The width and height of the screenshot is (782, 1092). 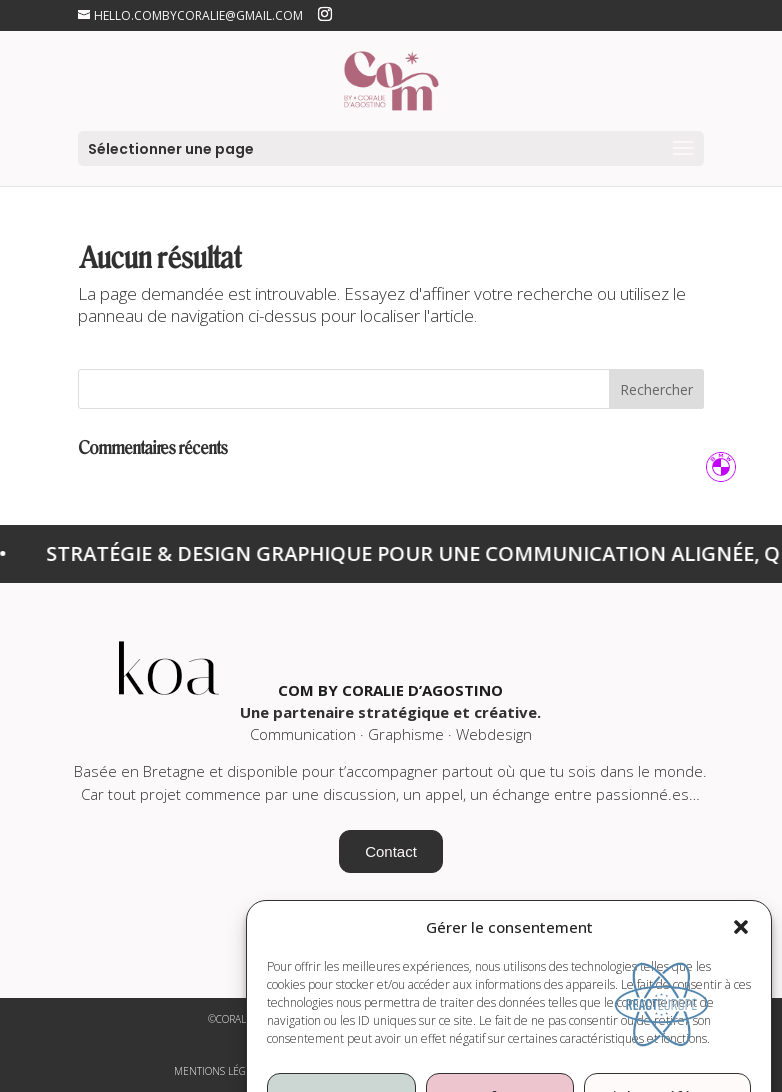 What do you see at coordinates (661, 1004) in the screenshot?
I see `react europe conference logo` at bounding box center [661, 1004].